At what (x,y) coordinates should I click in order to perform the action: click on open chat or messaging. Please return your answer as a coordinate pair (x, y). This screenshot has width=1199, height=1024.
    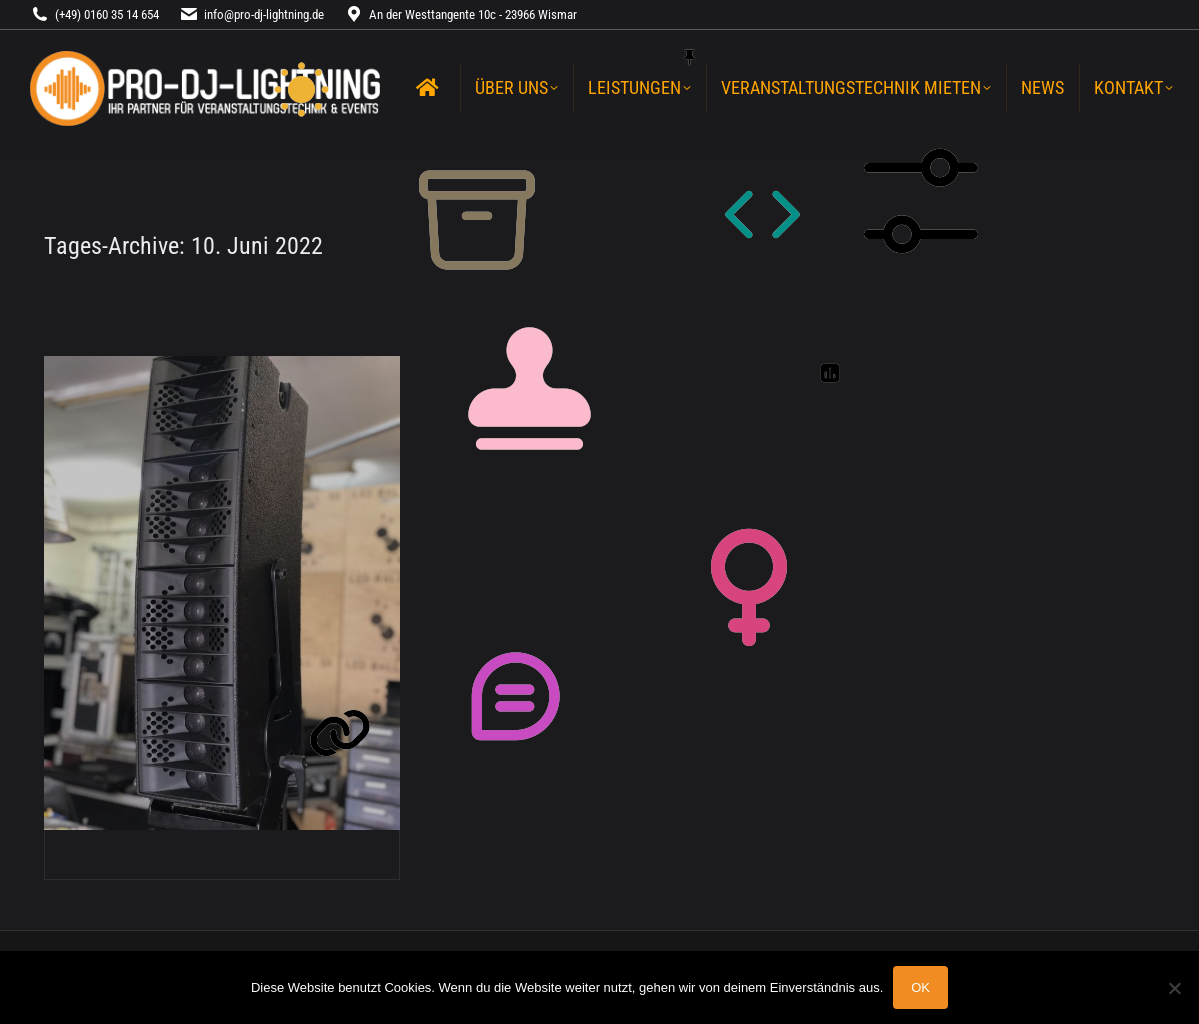
    Looking at the image, I should click on (514, 698).